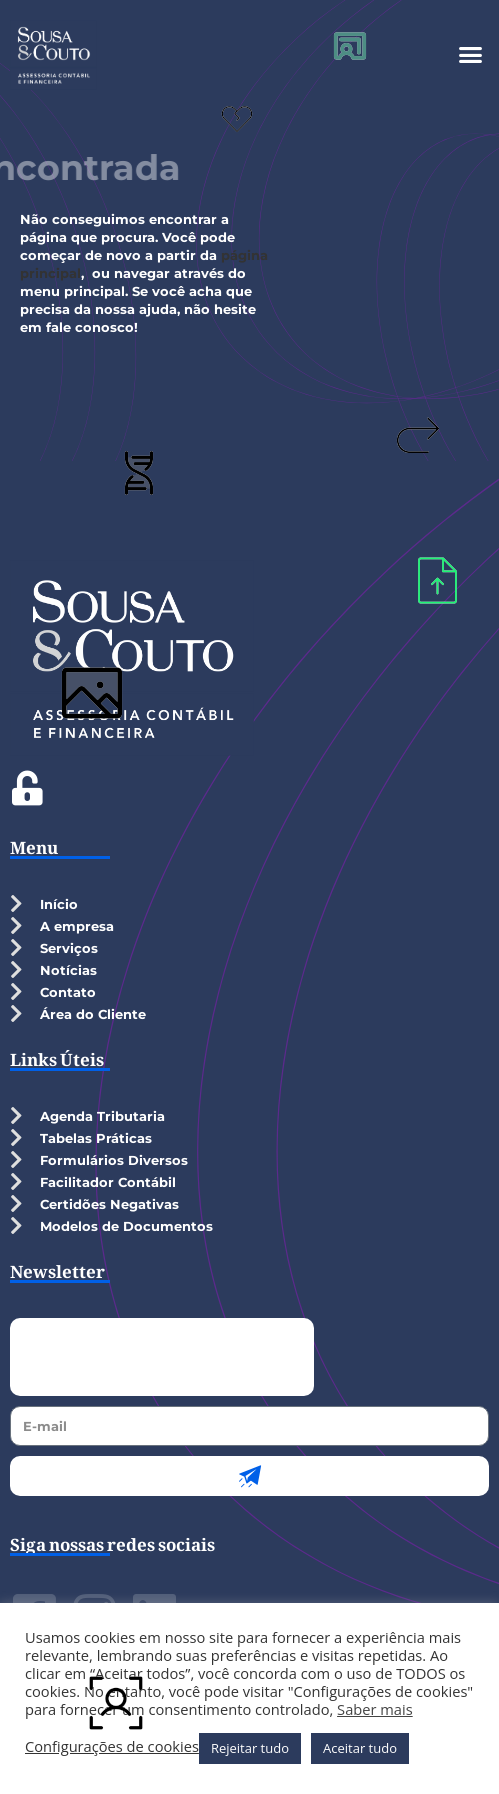 This screenshot has width=499, height=1794. Describe the element at coordinates (418, 437) in the screenshot. I see `redo or repeat last action` at that location.